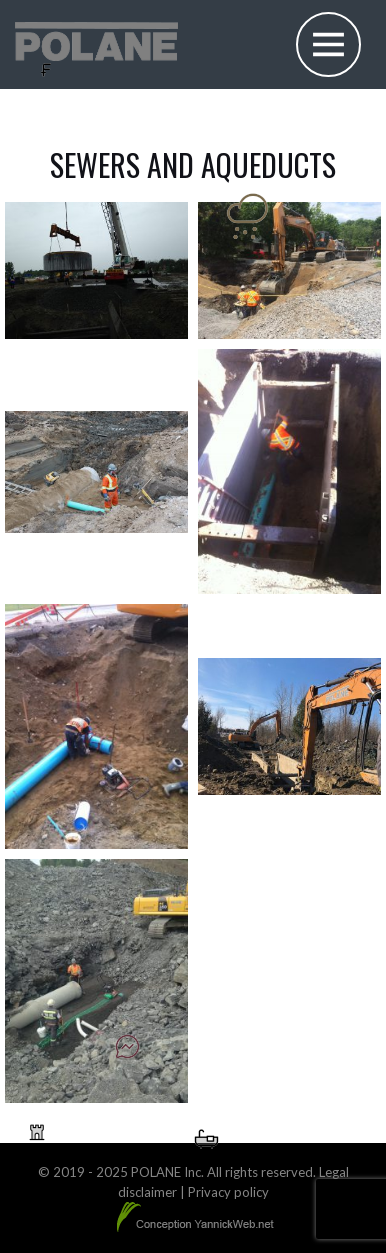 The height and width of the screenshot is (1253, 386). I want to click on indicates bathroom amenity in a listing, so click(206, 1139).